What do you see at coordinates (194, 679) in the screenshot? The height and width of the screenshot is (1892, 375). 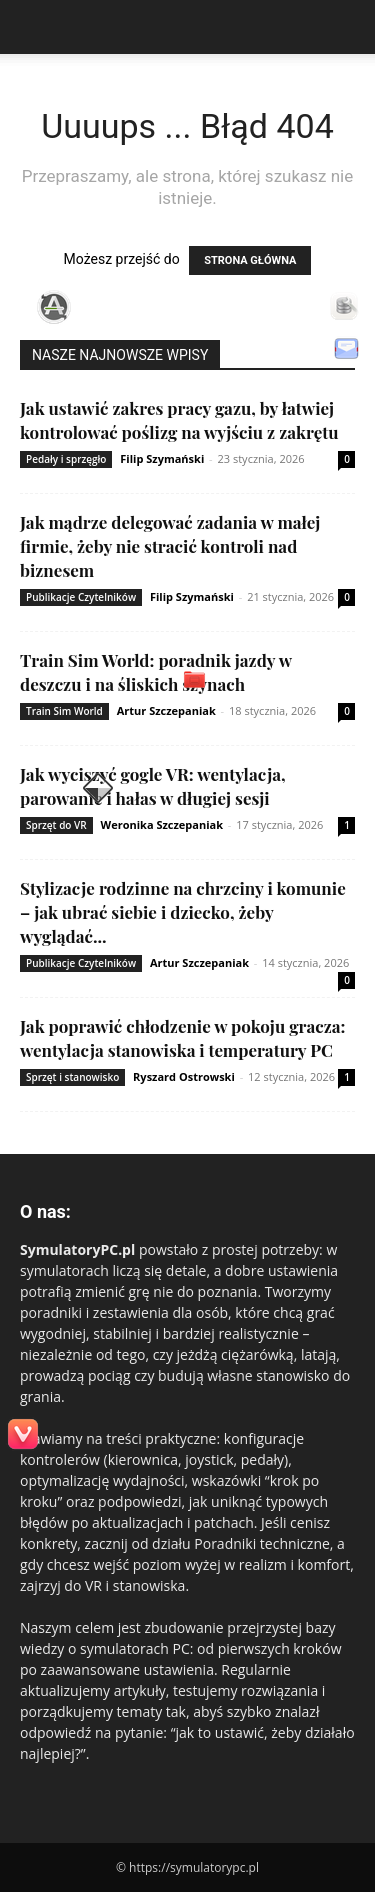 I see `open desktop folder` at bounding box center [194, 679].